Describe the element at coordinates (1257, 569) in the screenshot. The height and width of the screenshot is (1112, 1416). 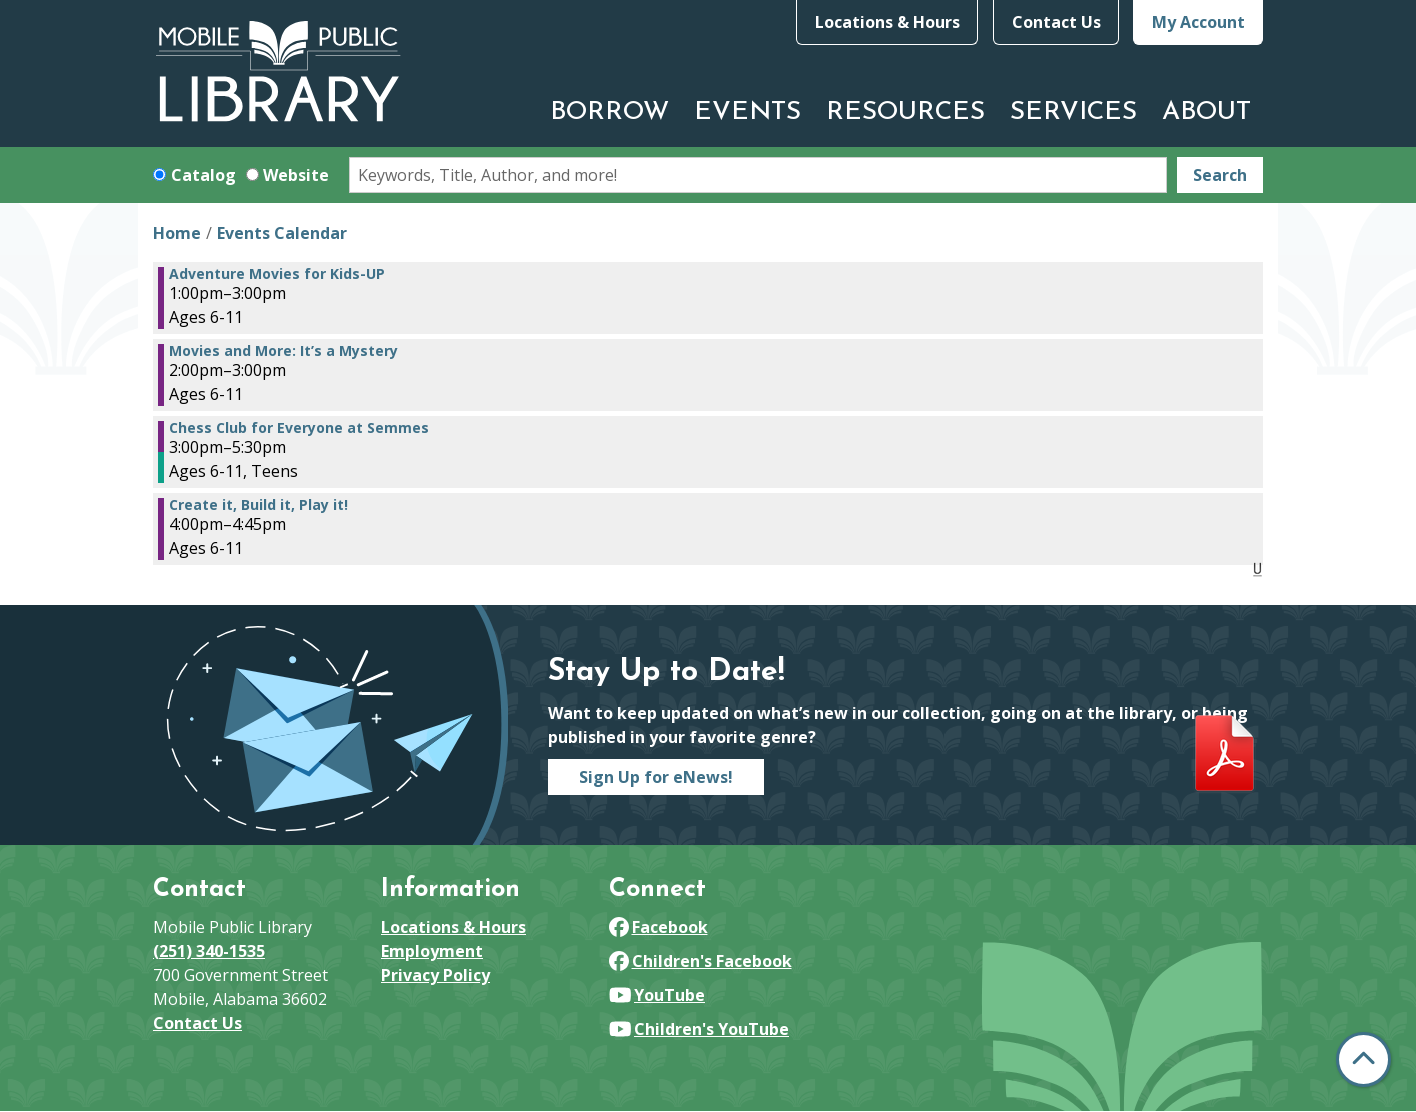
I see `apply underline formatting to selected text` at that location.